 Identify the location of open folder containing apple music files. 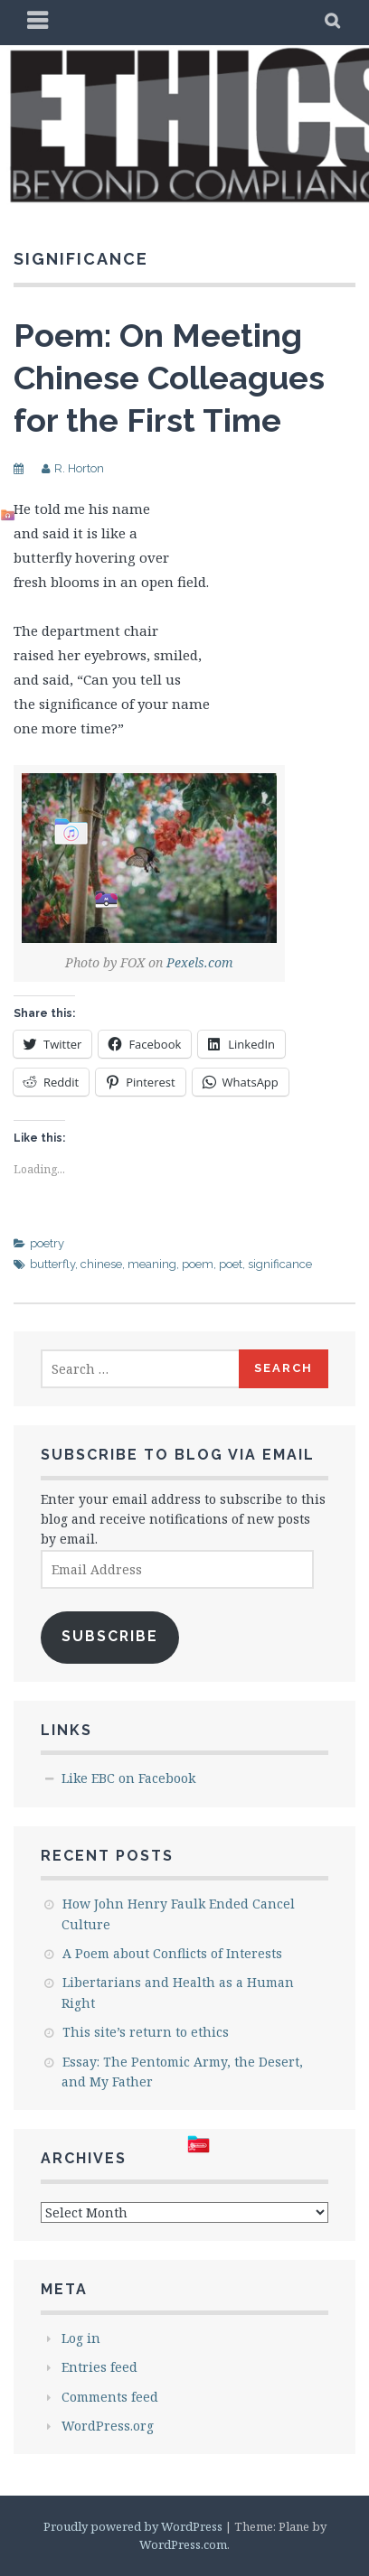
(71, 832).